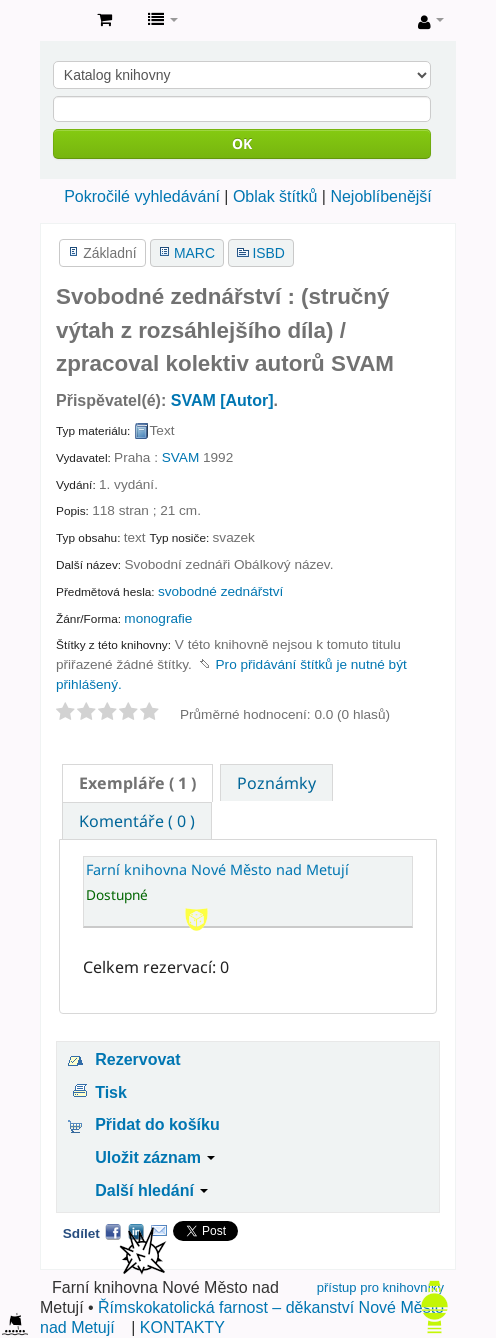 Image resolution: width=496 pixels, height=1338 pixels. Describe the element at coordinates (143, 1251) in the screenshot. I see `sea urchin creature in a game inventory` at that location.